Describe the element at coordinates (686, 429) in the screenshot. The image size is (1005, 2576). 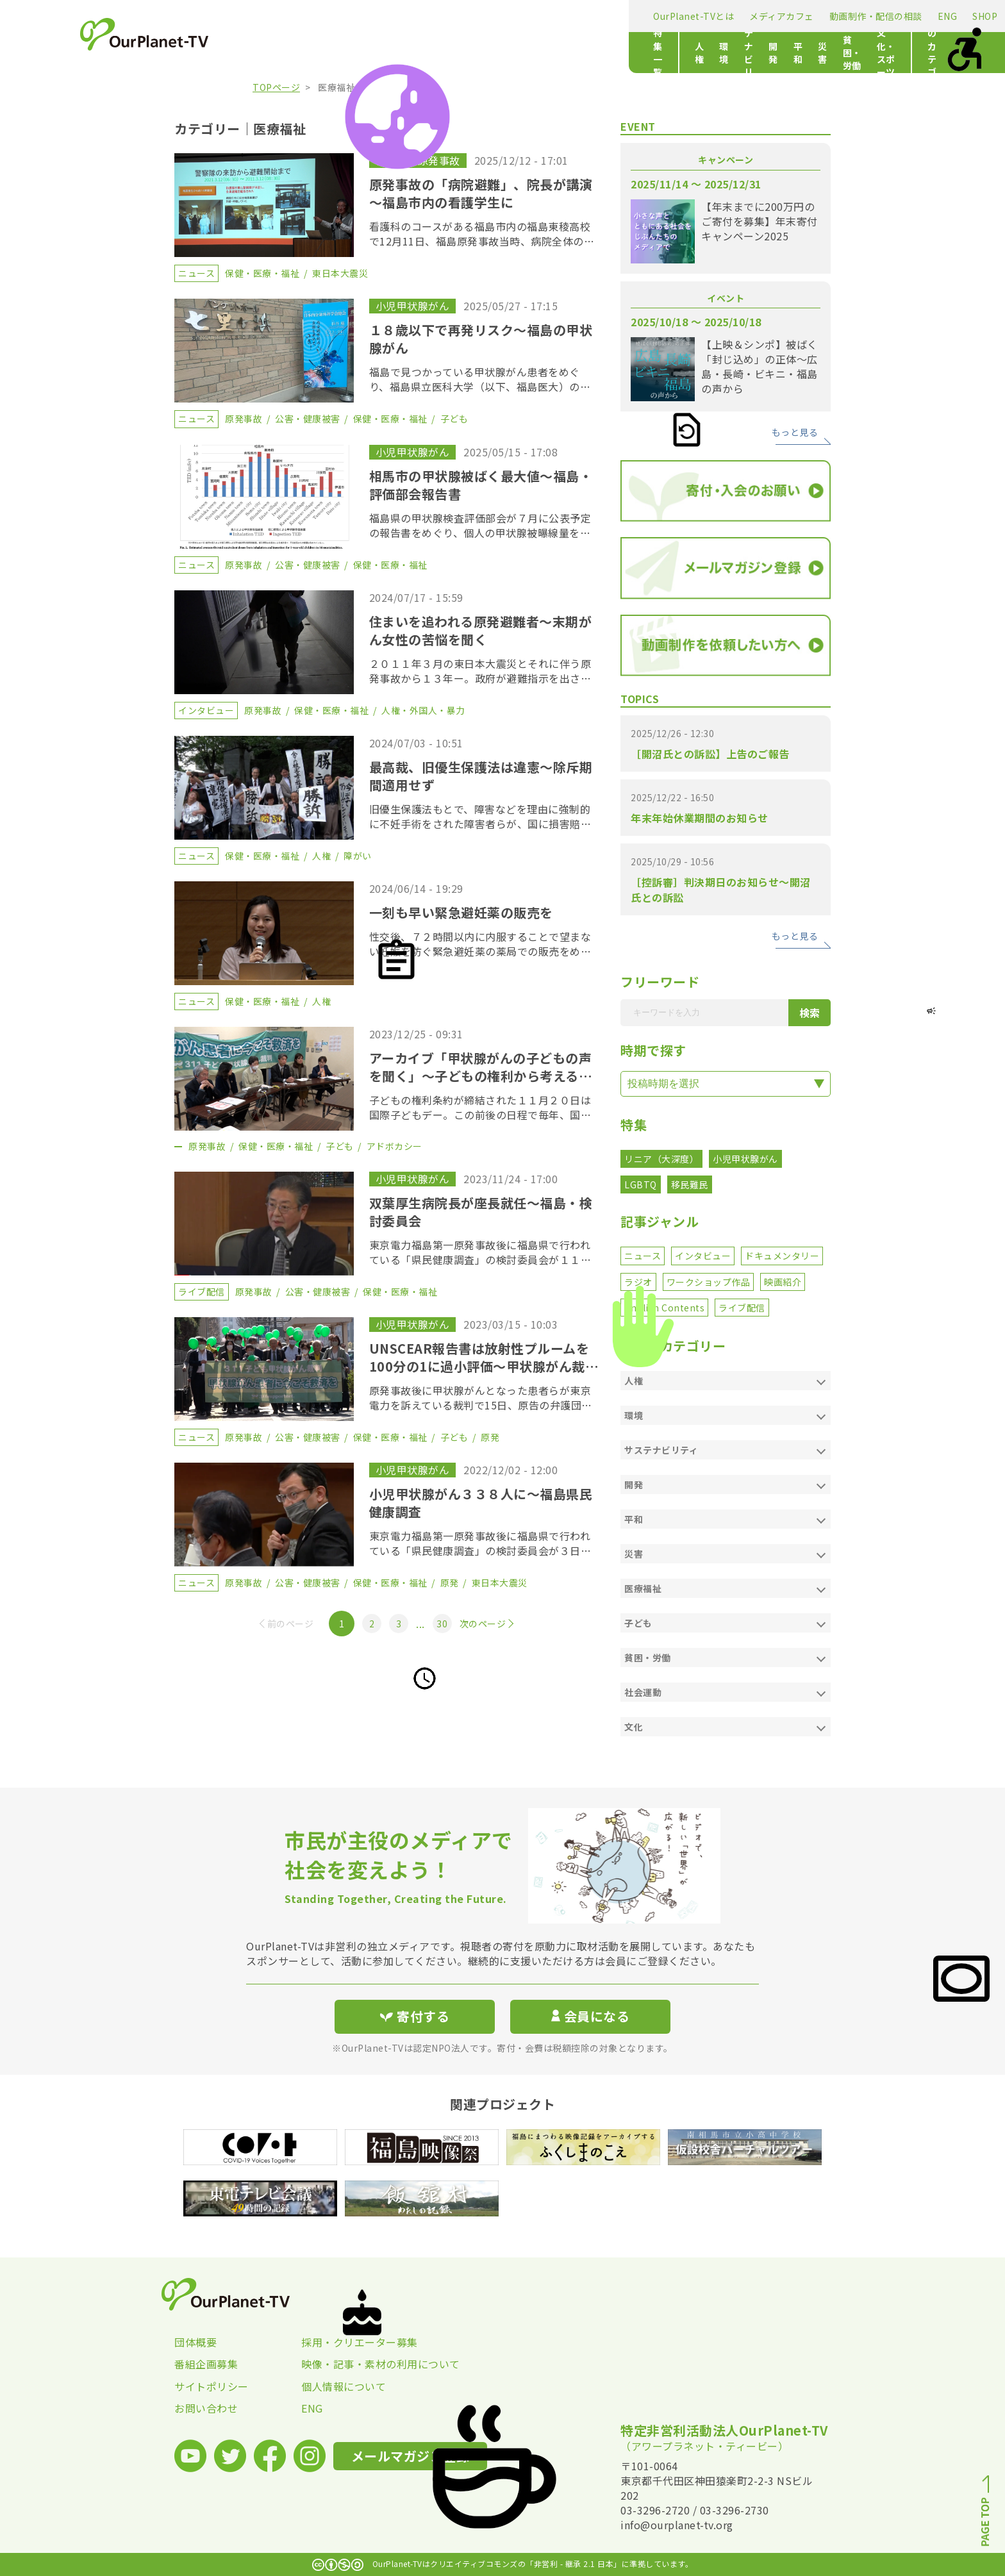
I see `restore a previous version of a document` at that location.